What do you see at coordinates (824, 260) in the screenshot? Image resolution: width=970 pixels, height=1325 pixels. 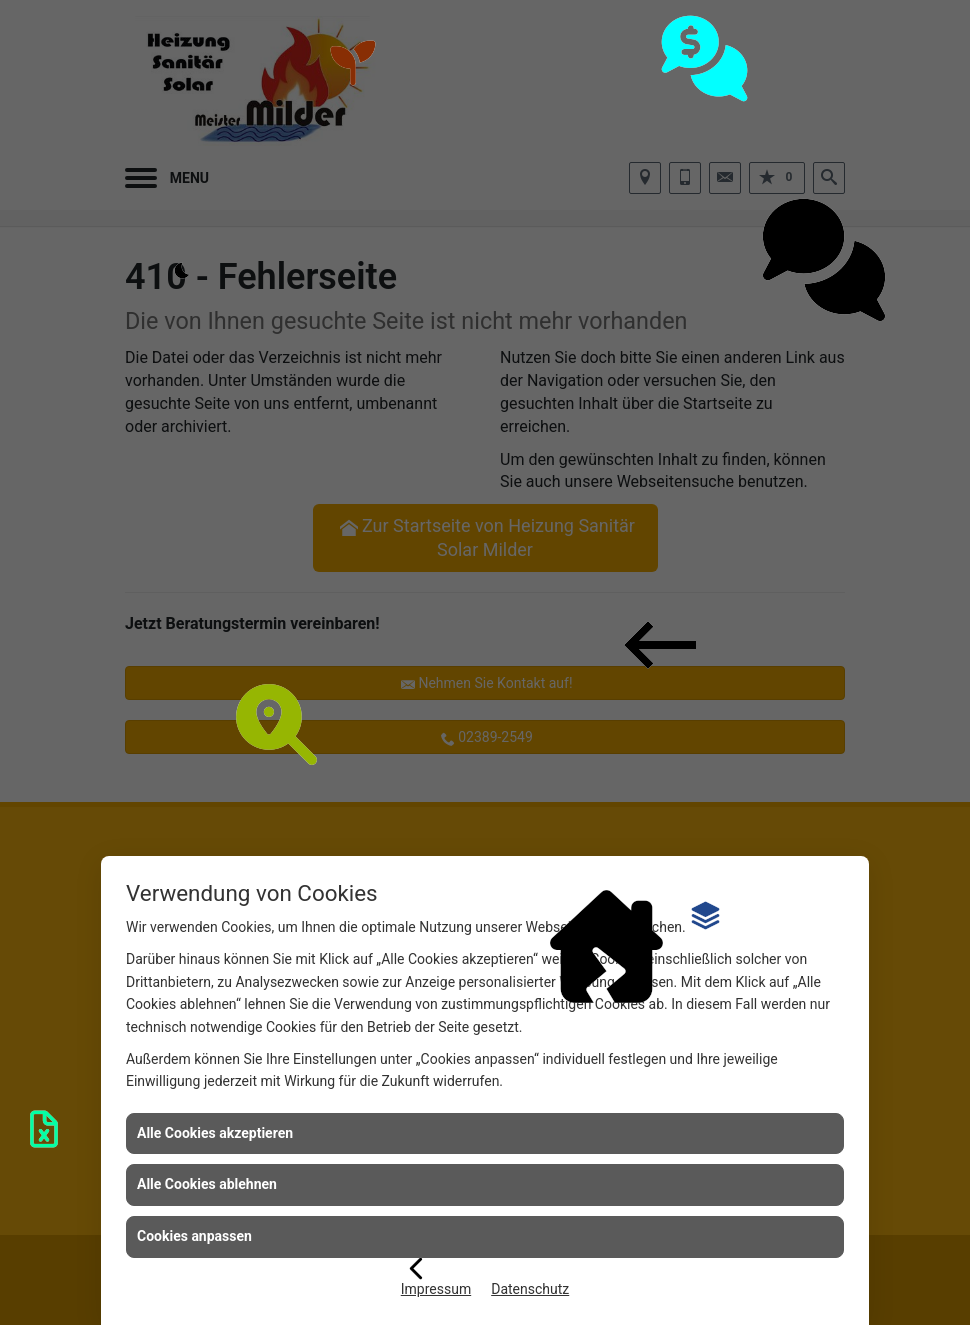 I see `open chat or messaging` at bounding box center [824, 260].